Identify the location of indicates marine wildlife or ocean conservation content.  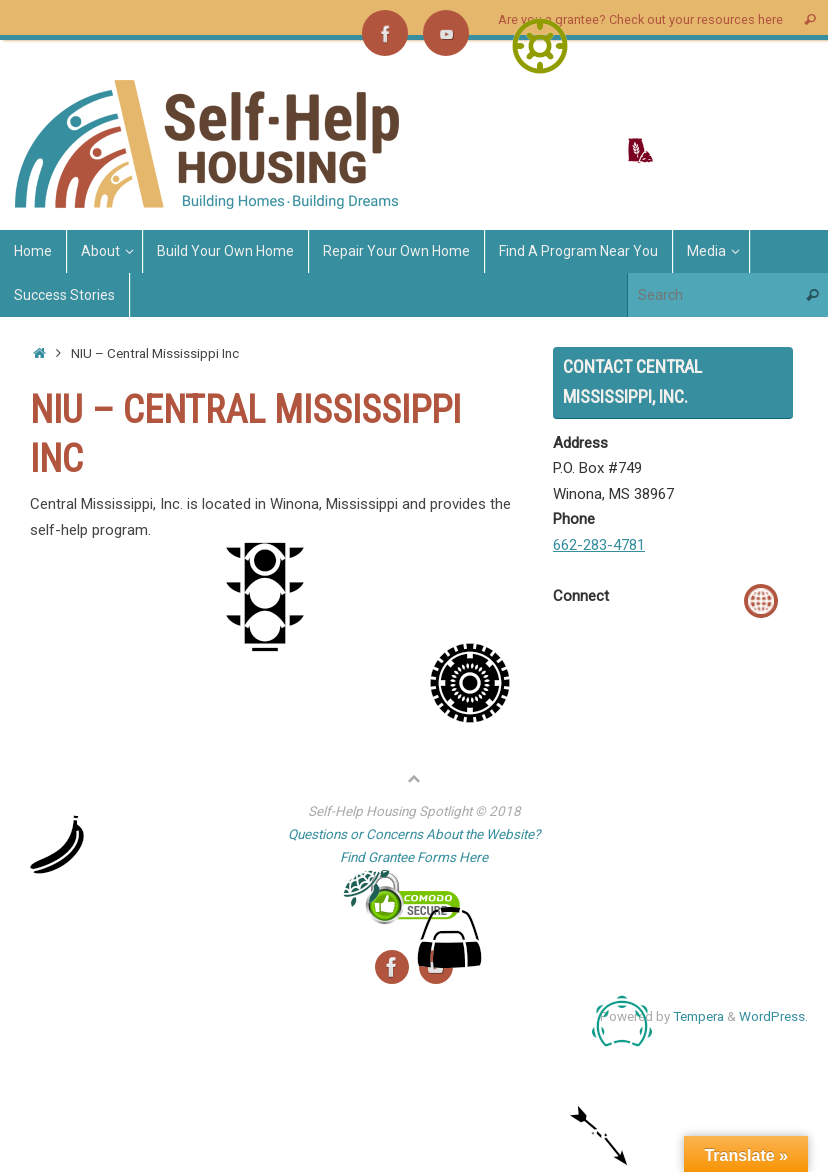
(366, 888).